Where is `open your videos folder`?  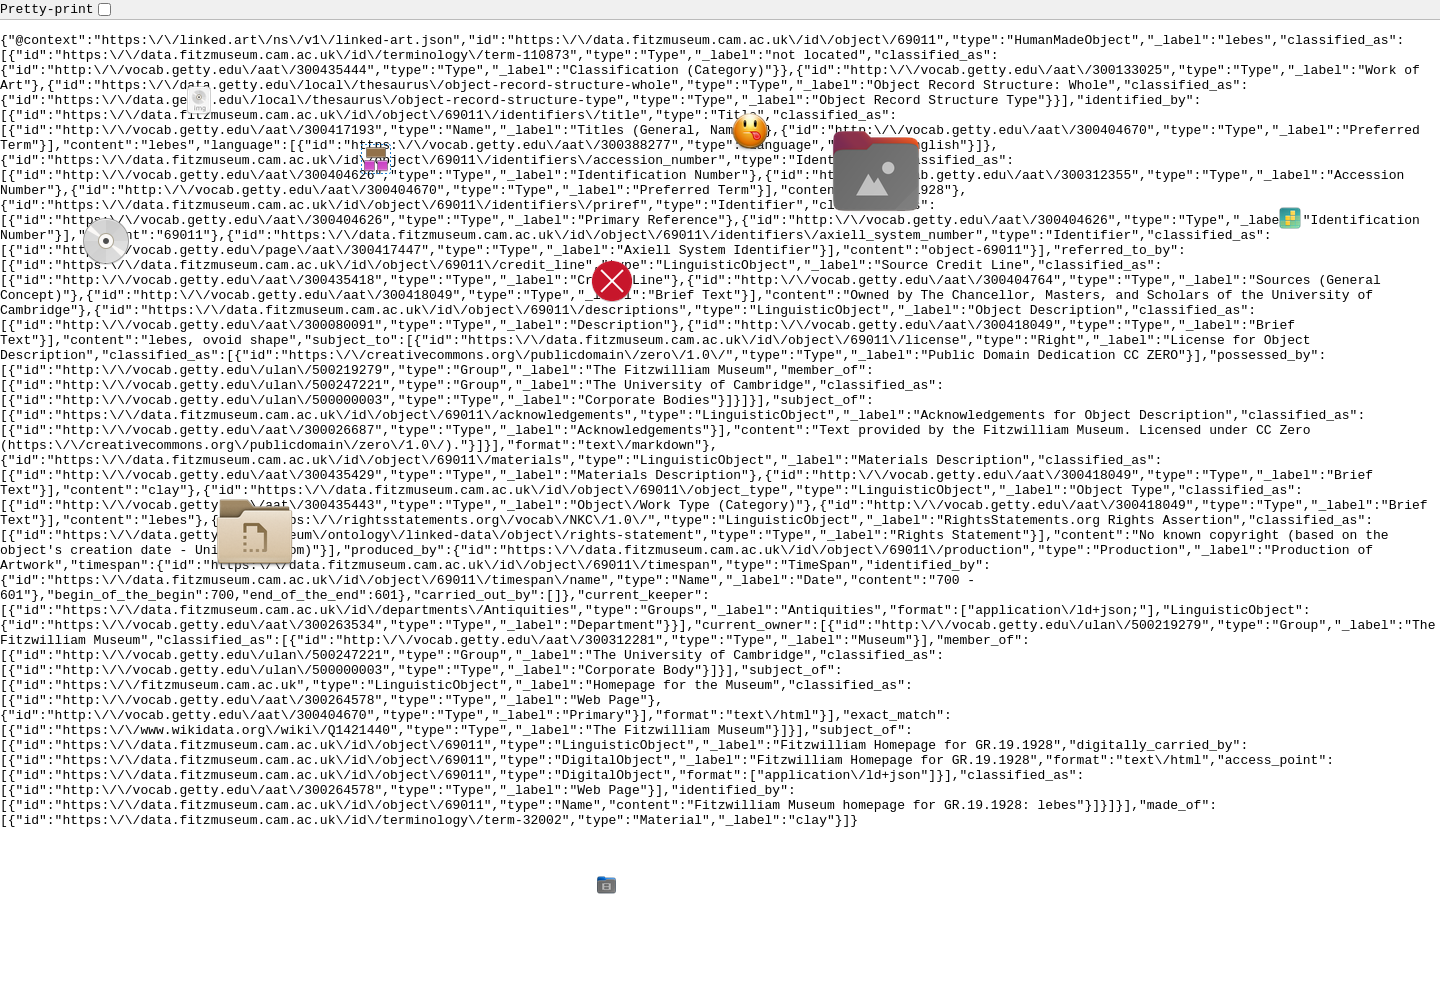 open your videos folder is located at coordinates (606, 884).